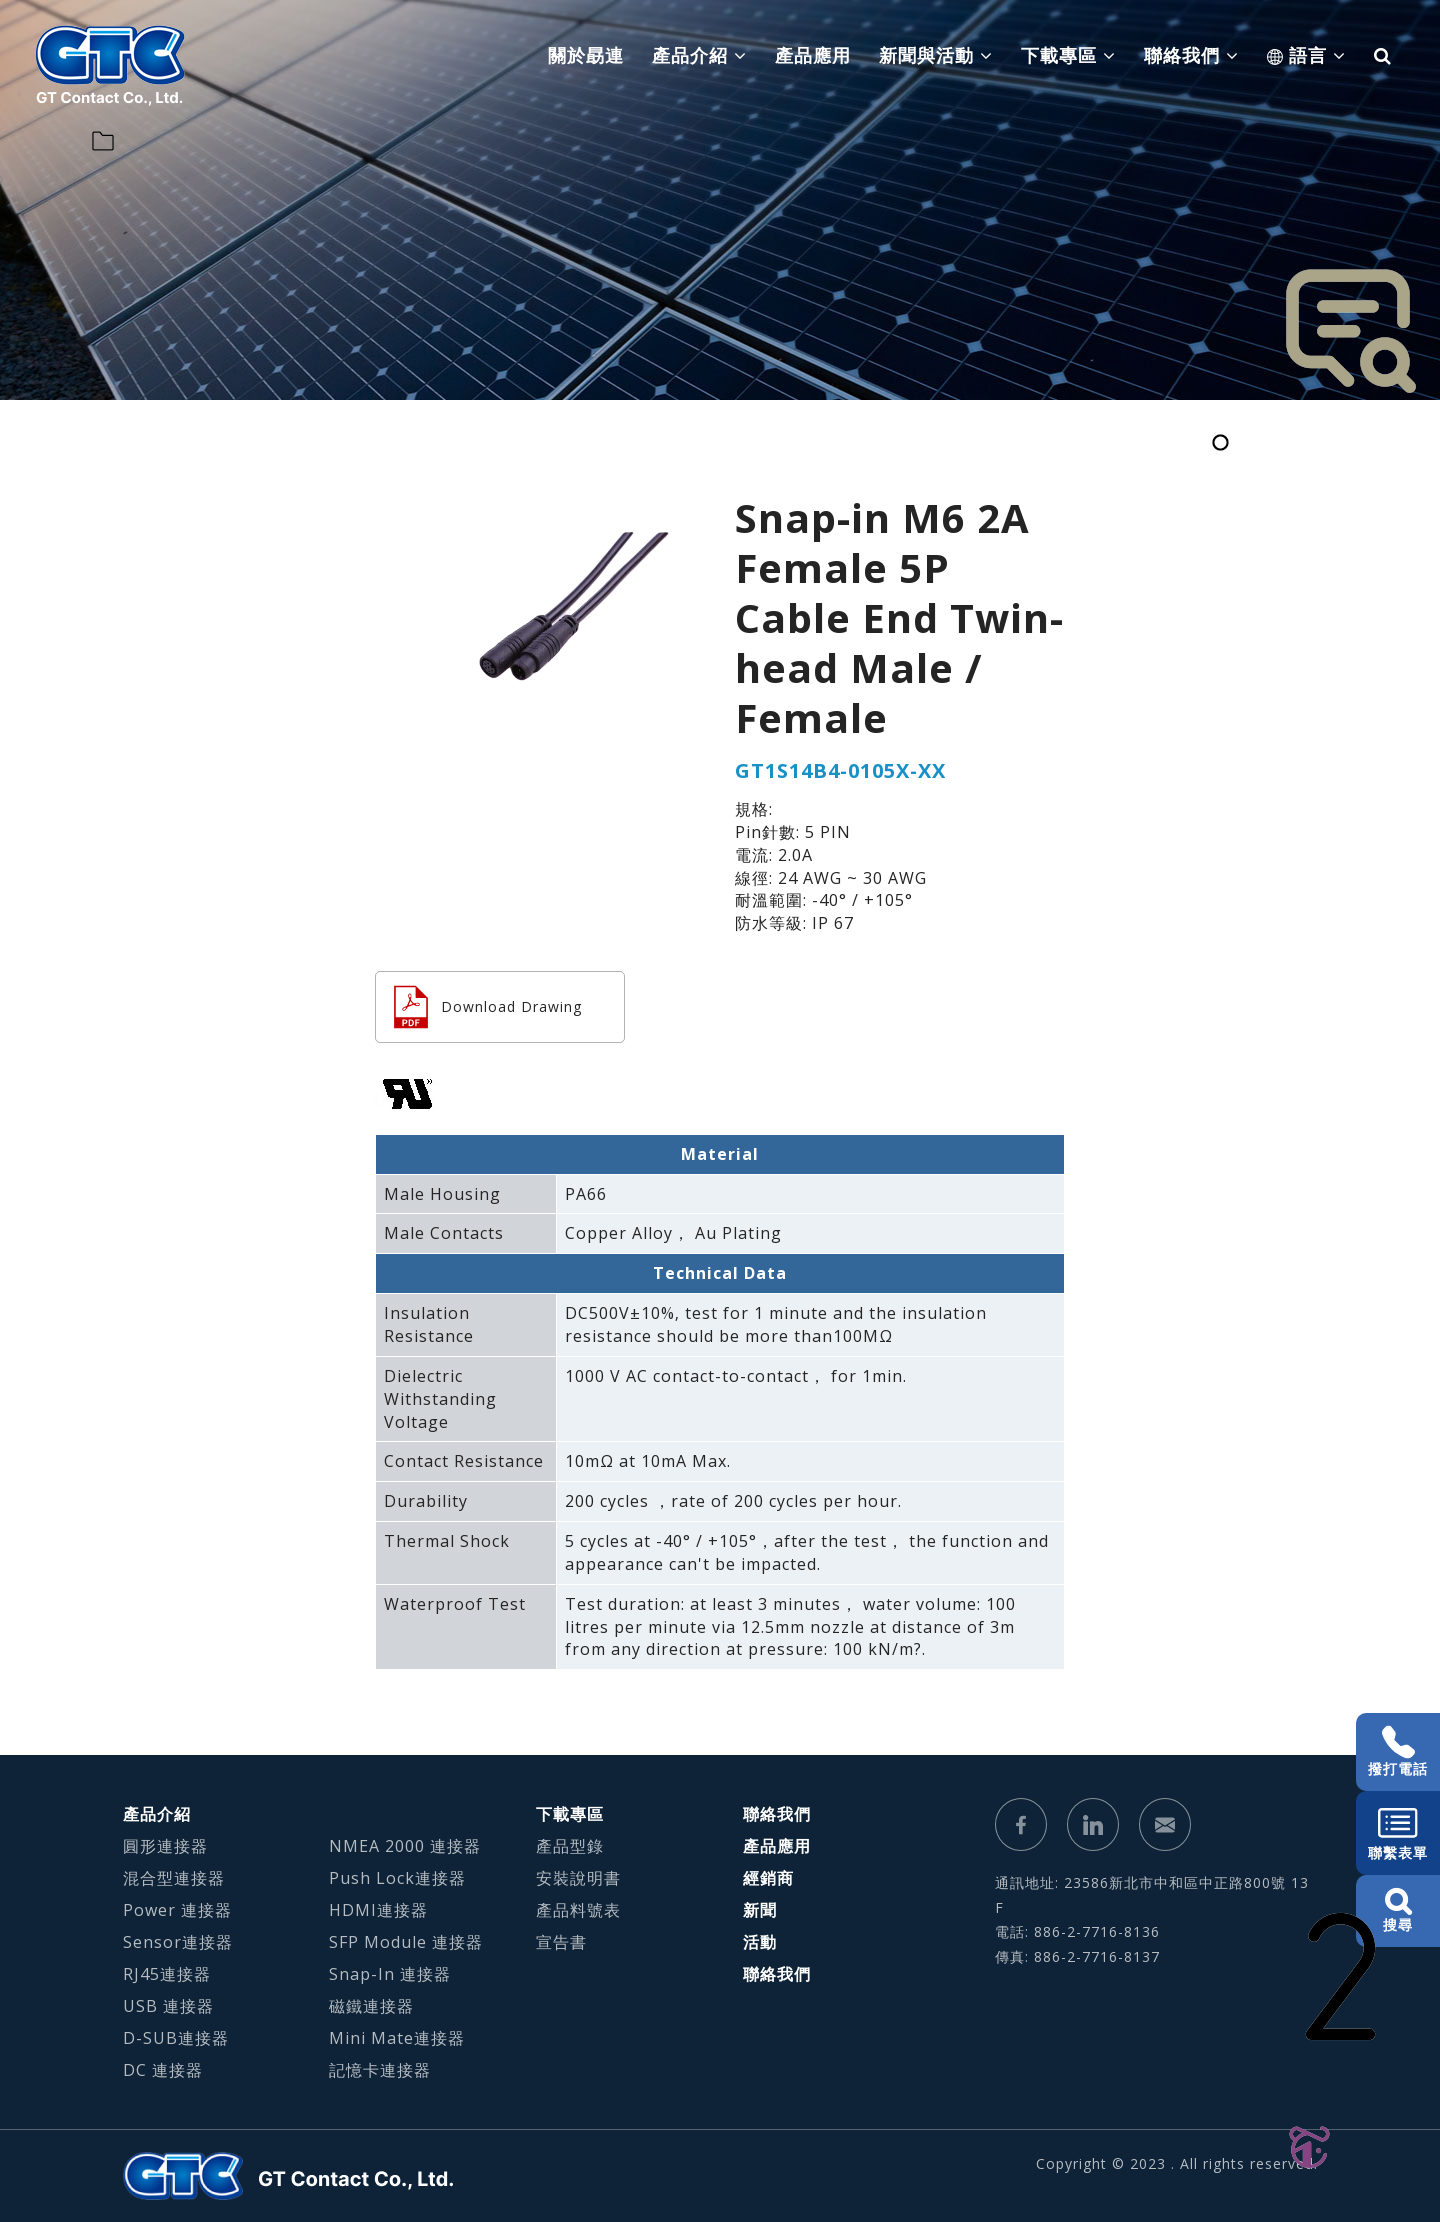 The height and width of the screenshot is (2222, 1440). What do you see at coordinates (1309, 2146) in the screenshot?
I see `open the New York Times app` at bounding box center [1309, 2146].